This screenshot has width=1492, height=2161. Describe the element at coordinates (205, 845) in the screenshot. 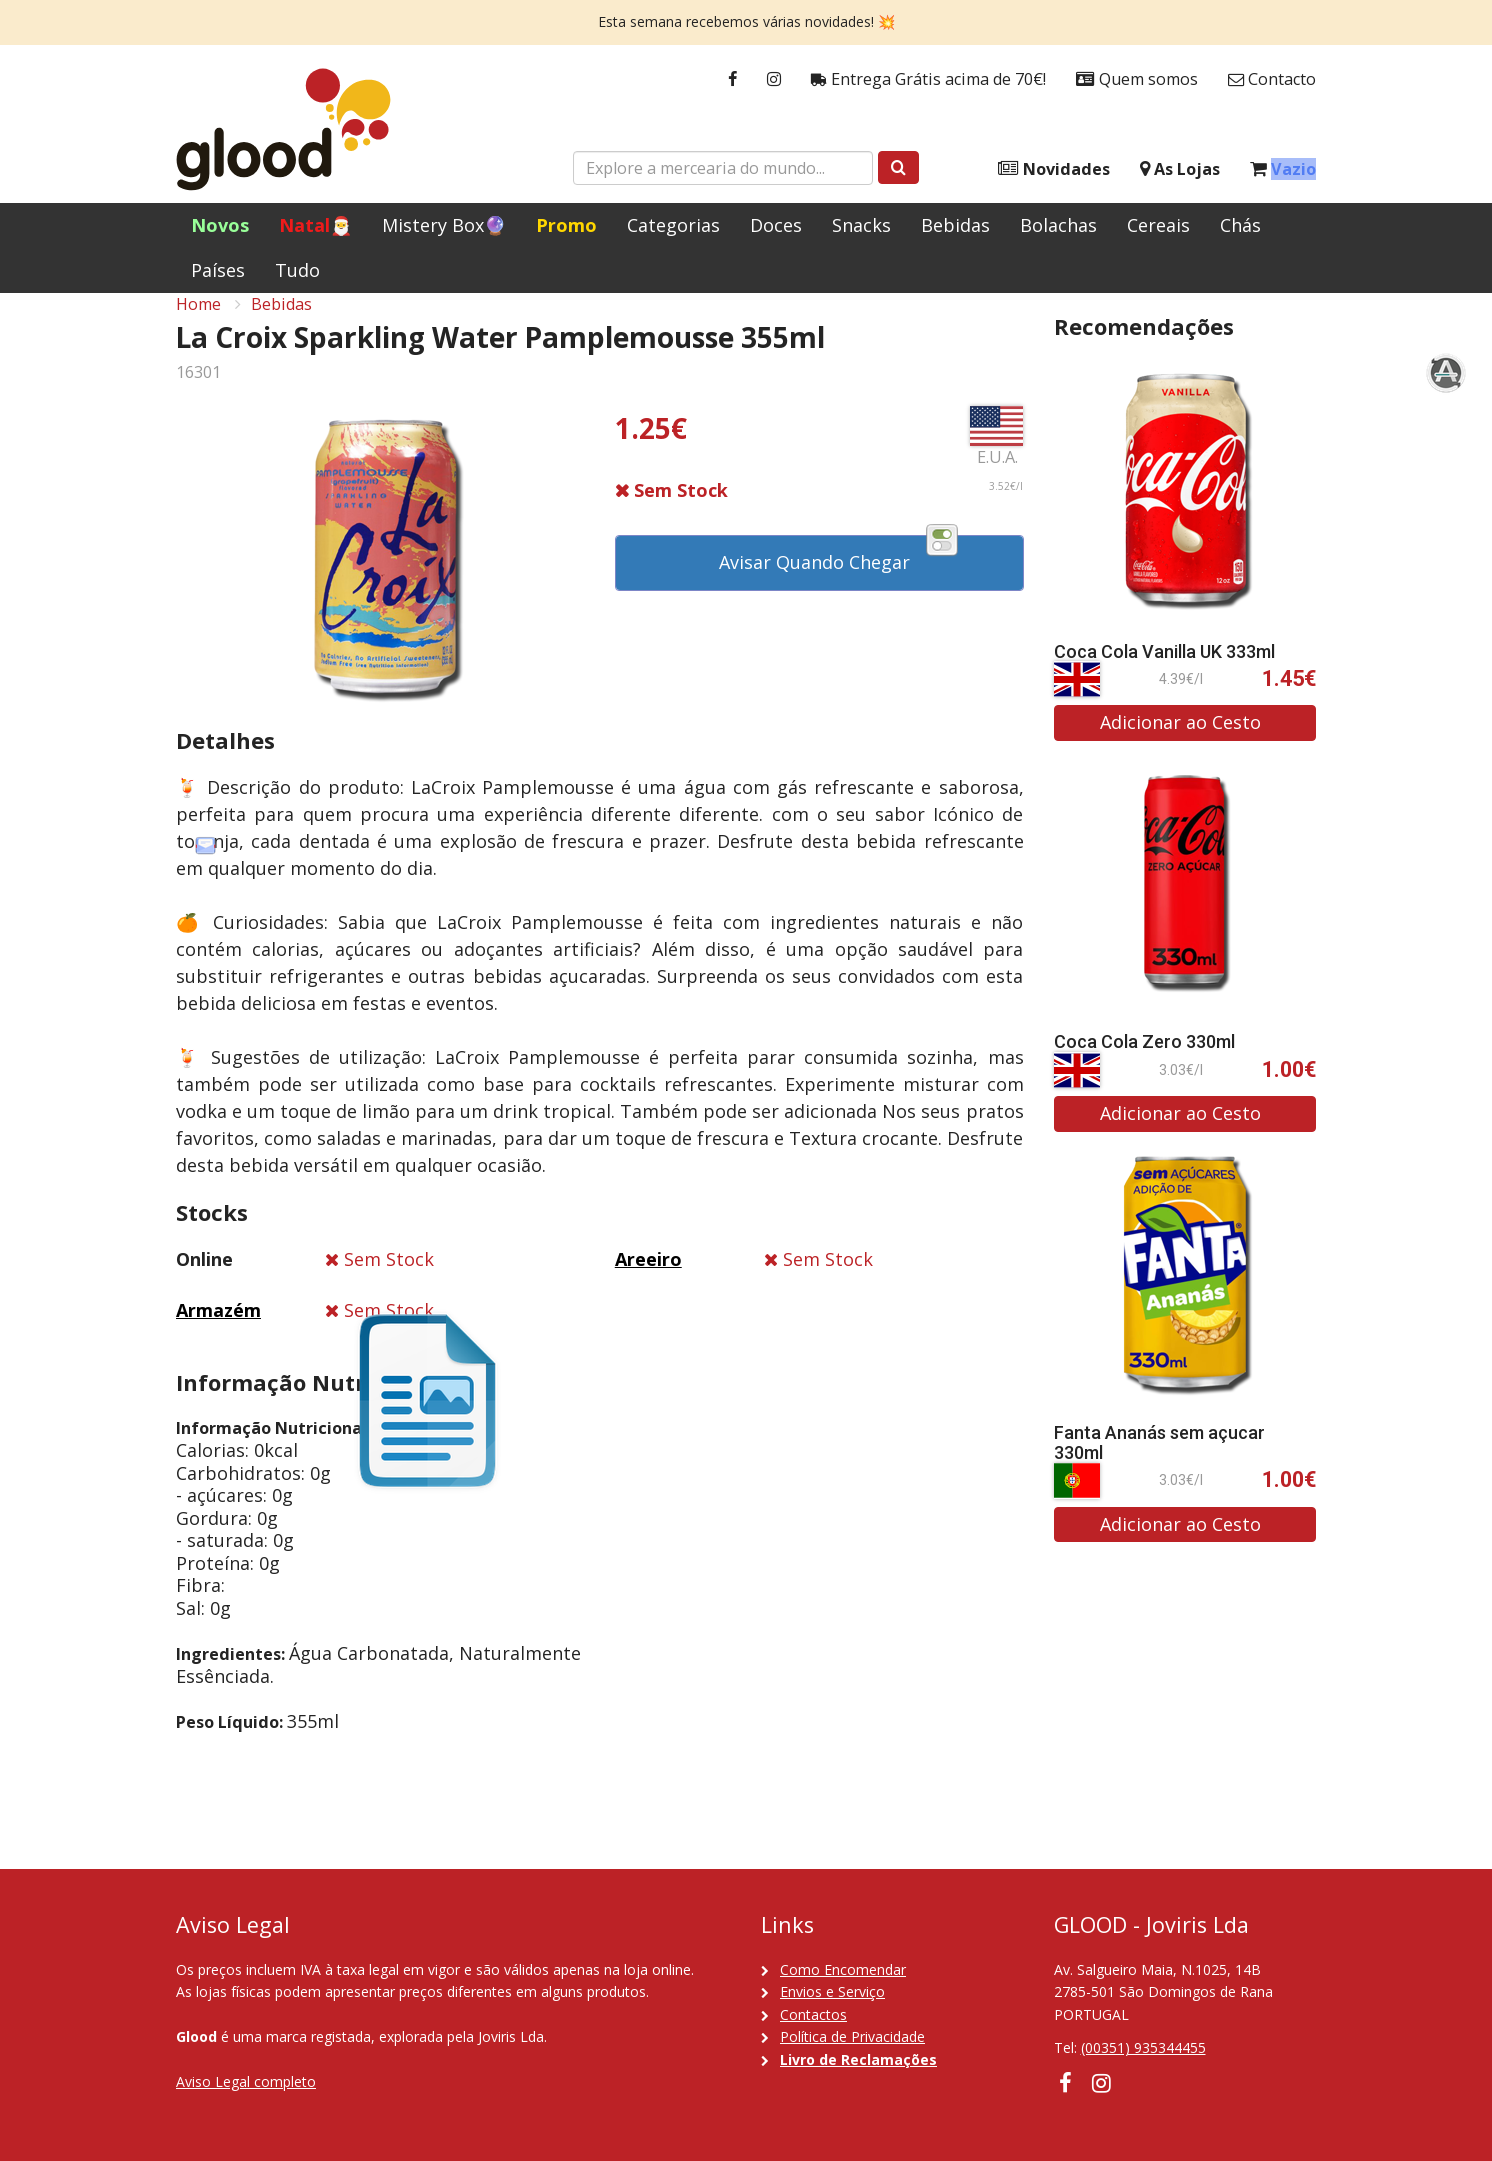

I see `open the mail application` at that location.